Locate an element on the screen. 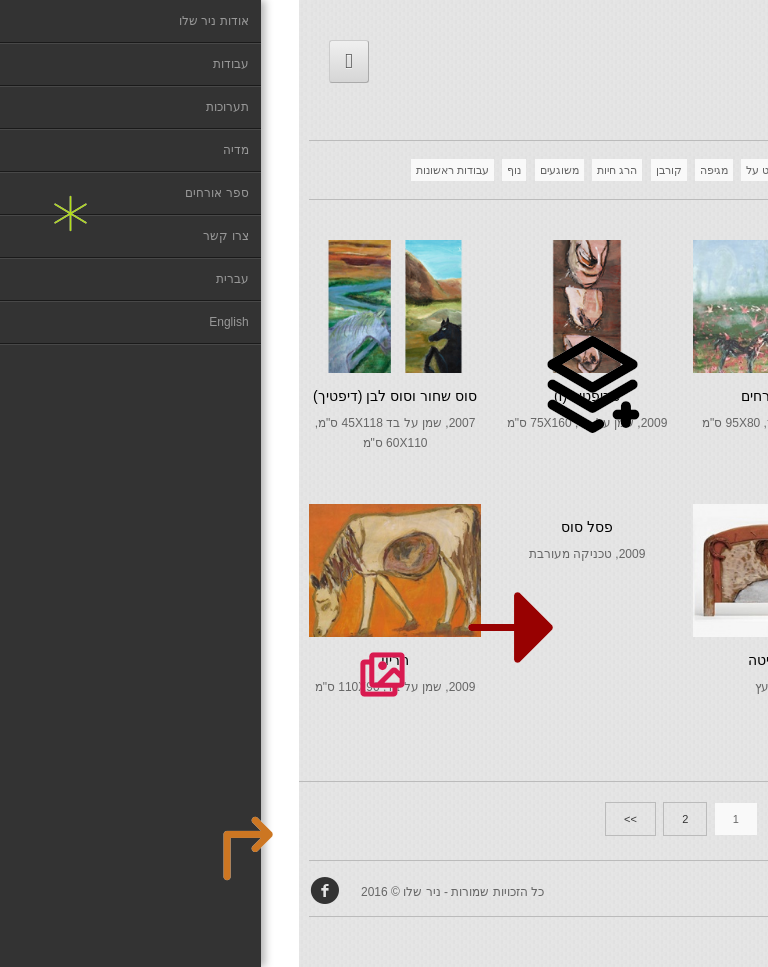  indicates a required field in a form is located at coordinates (70, 213).